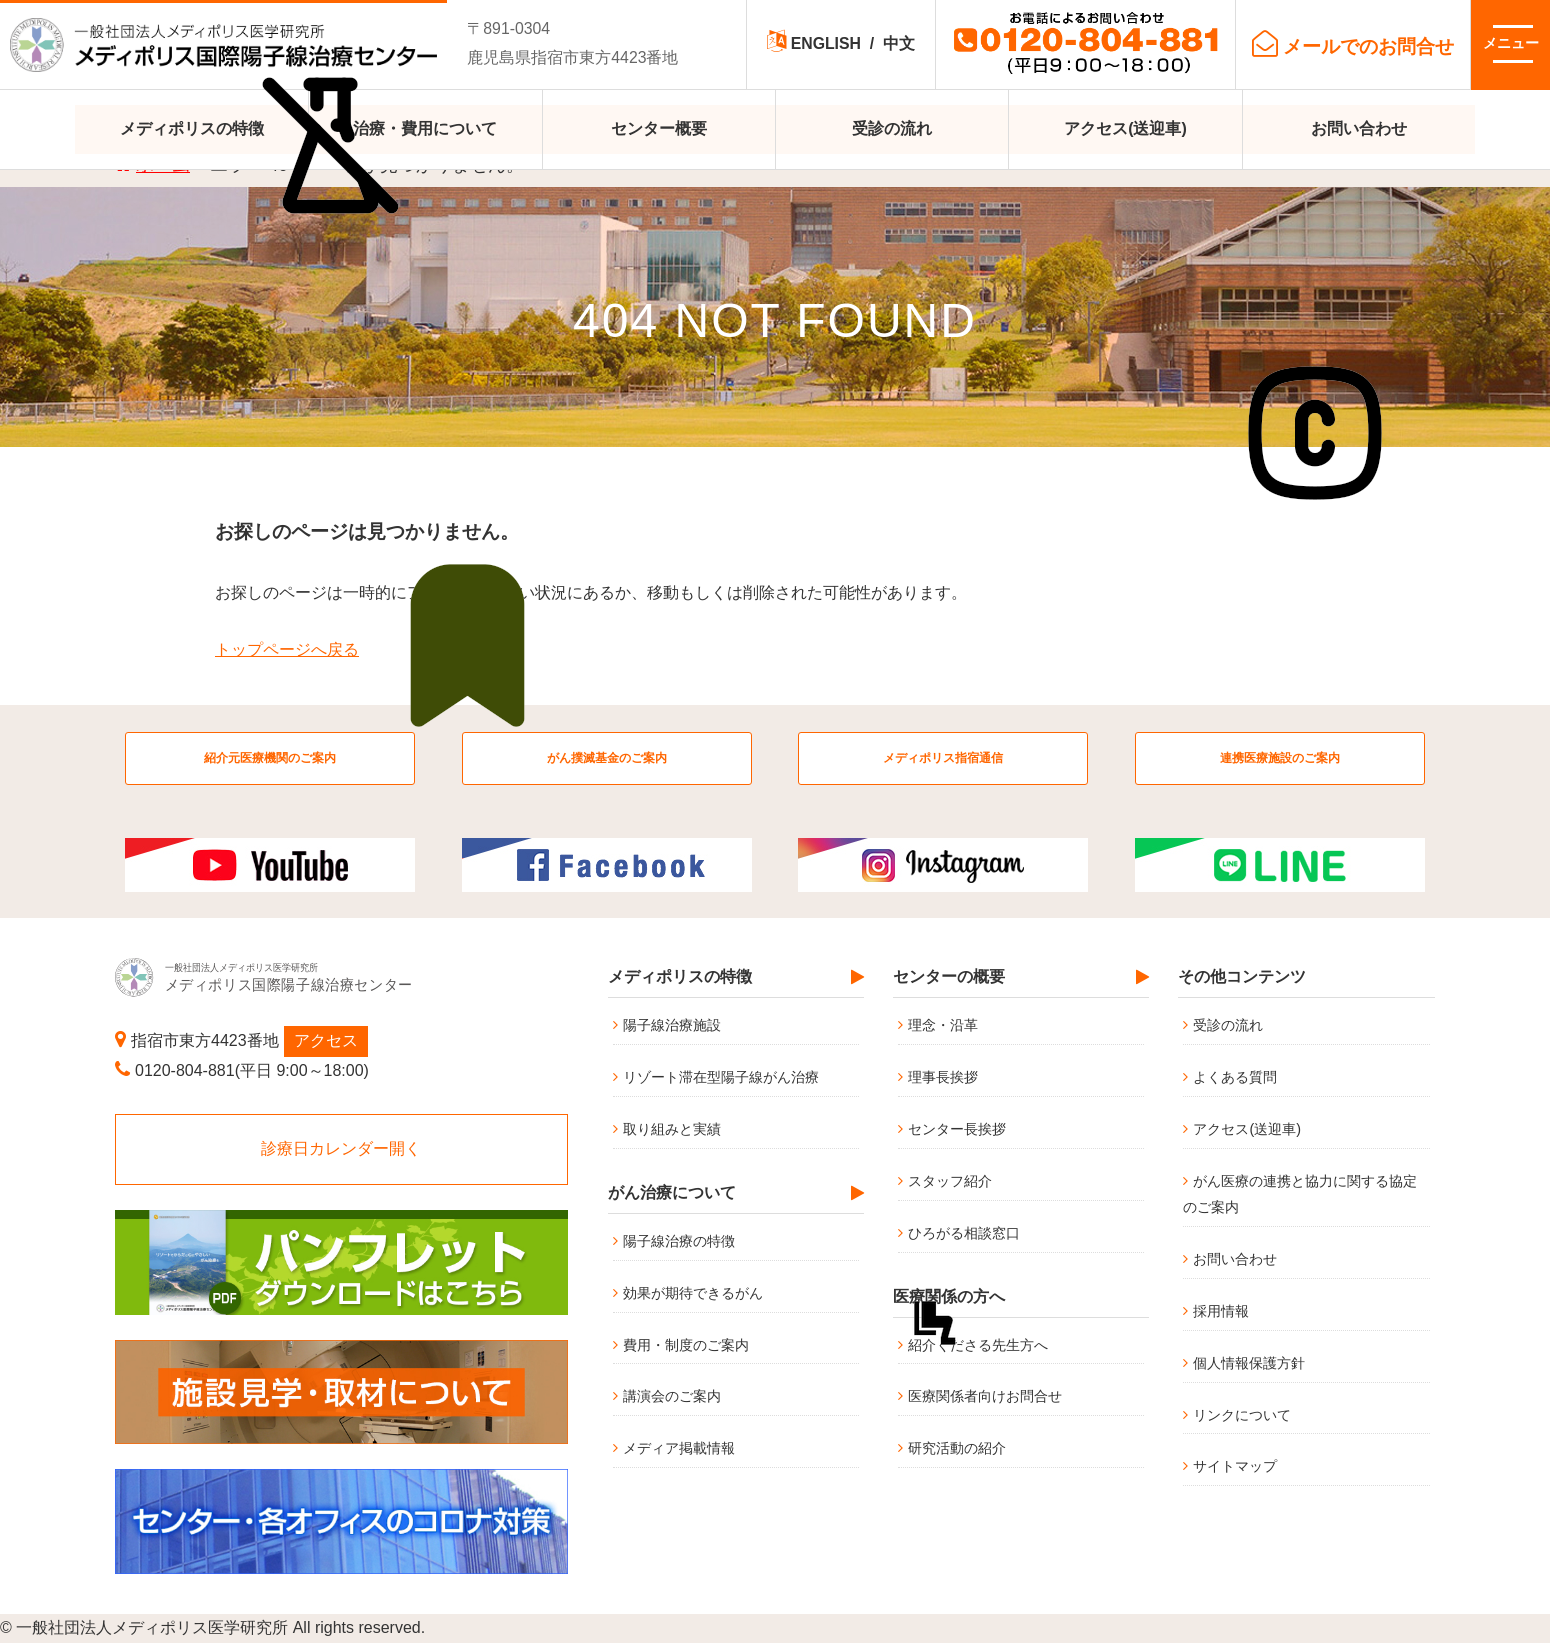 This screenshot has width=1550, height=1643. What do you see at coordinates (936, 1323) in the screenshot?
I see `indicates reduced legroom seating option` at bounding box center [936, 1323].